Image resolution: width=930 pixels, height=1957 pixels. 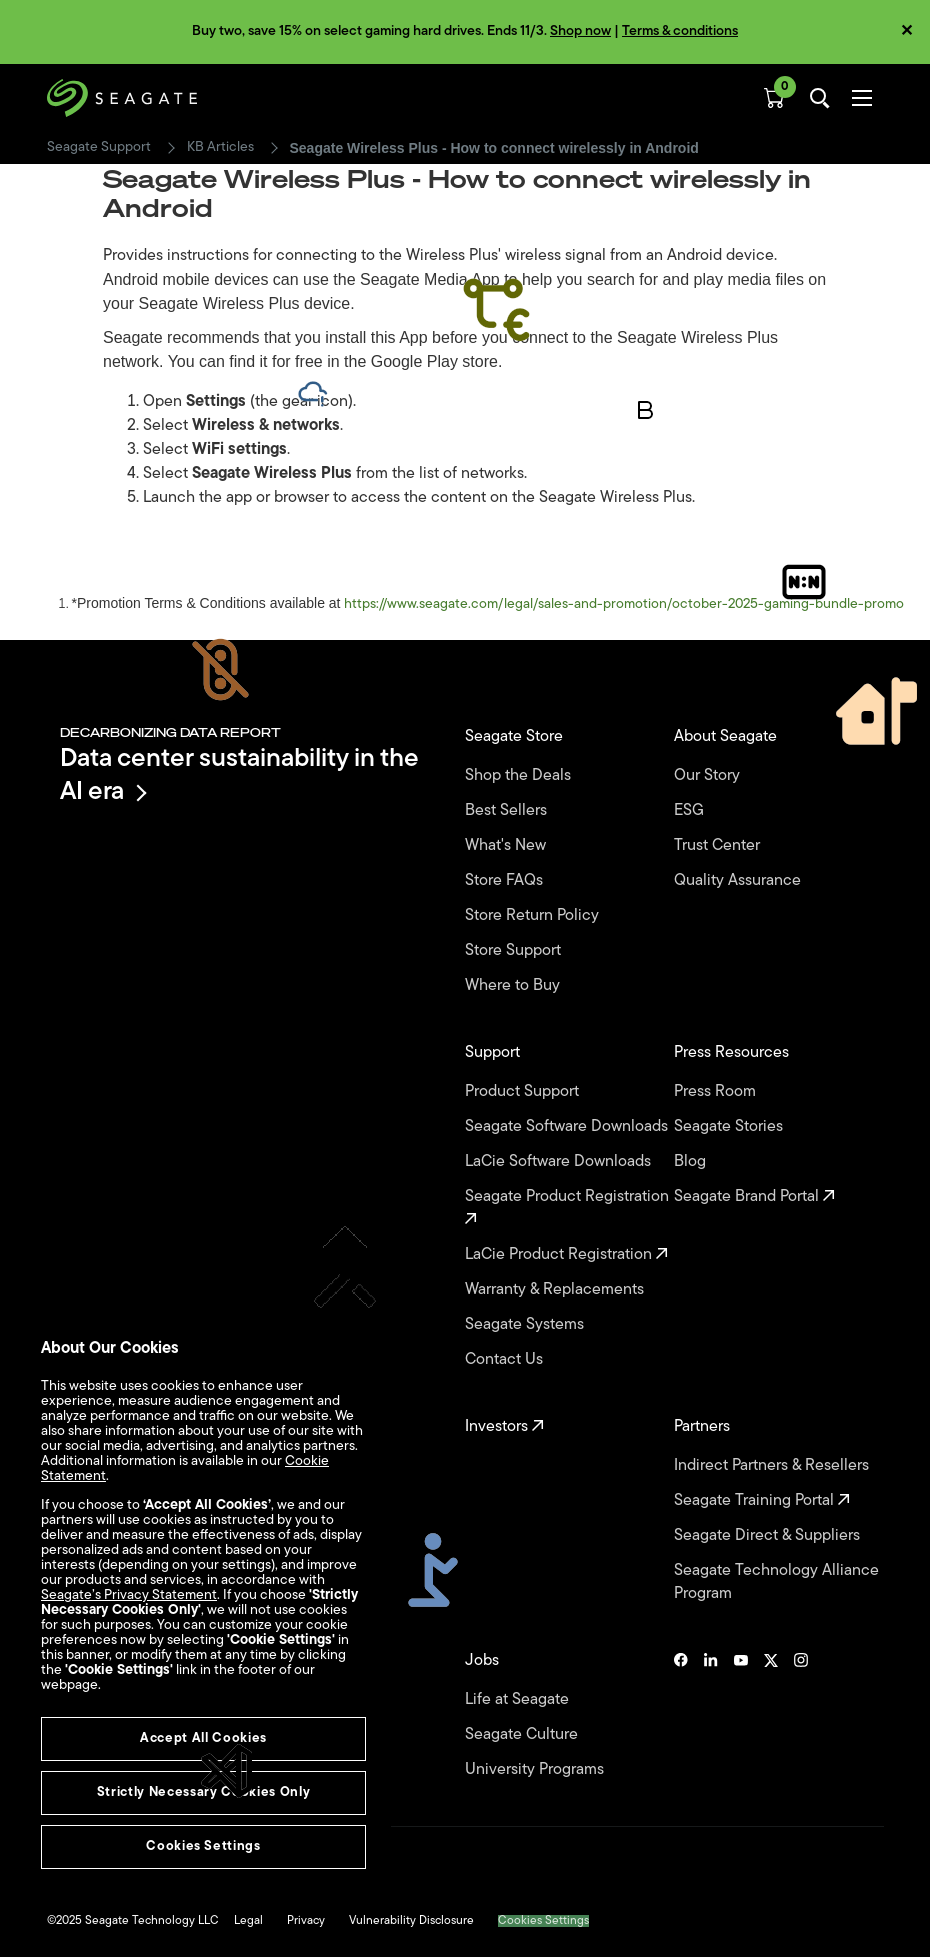 I want to click on traffic light system disabled or offline, so click(x=220, y=669).